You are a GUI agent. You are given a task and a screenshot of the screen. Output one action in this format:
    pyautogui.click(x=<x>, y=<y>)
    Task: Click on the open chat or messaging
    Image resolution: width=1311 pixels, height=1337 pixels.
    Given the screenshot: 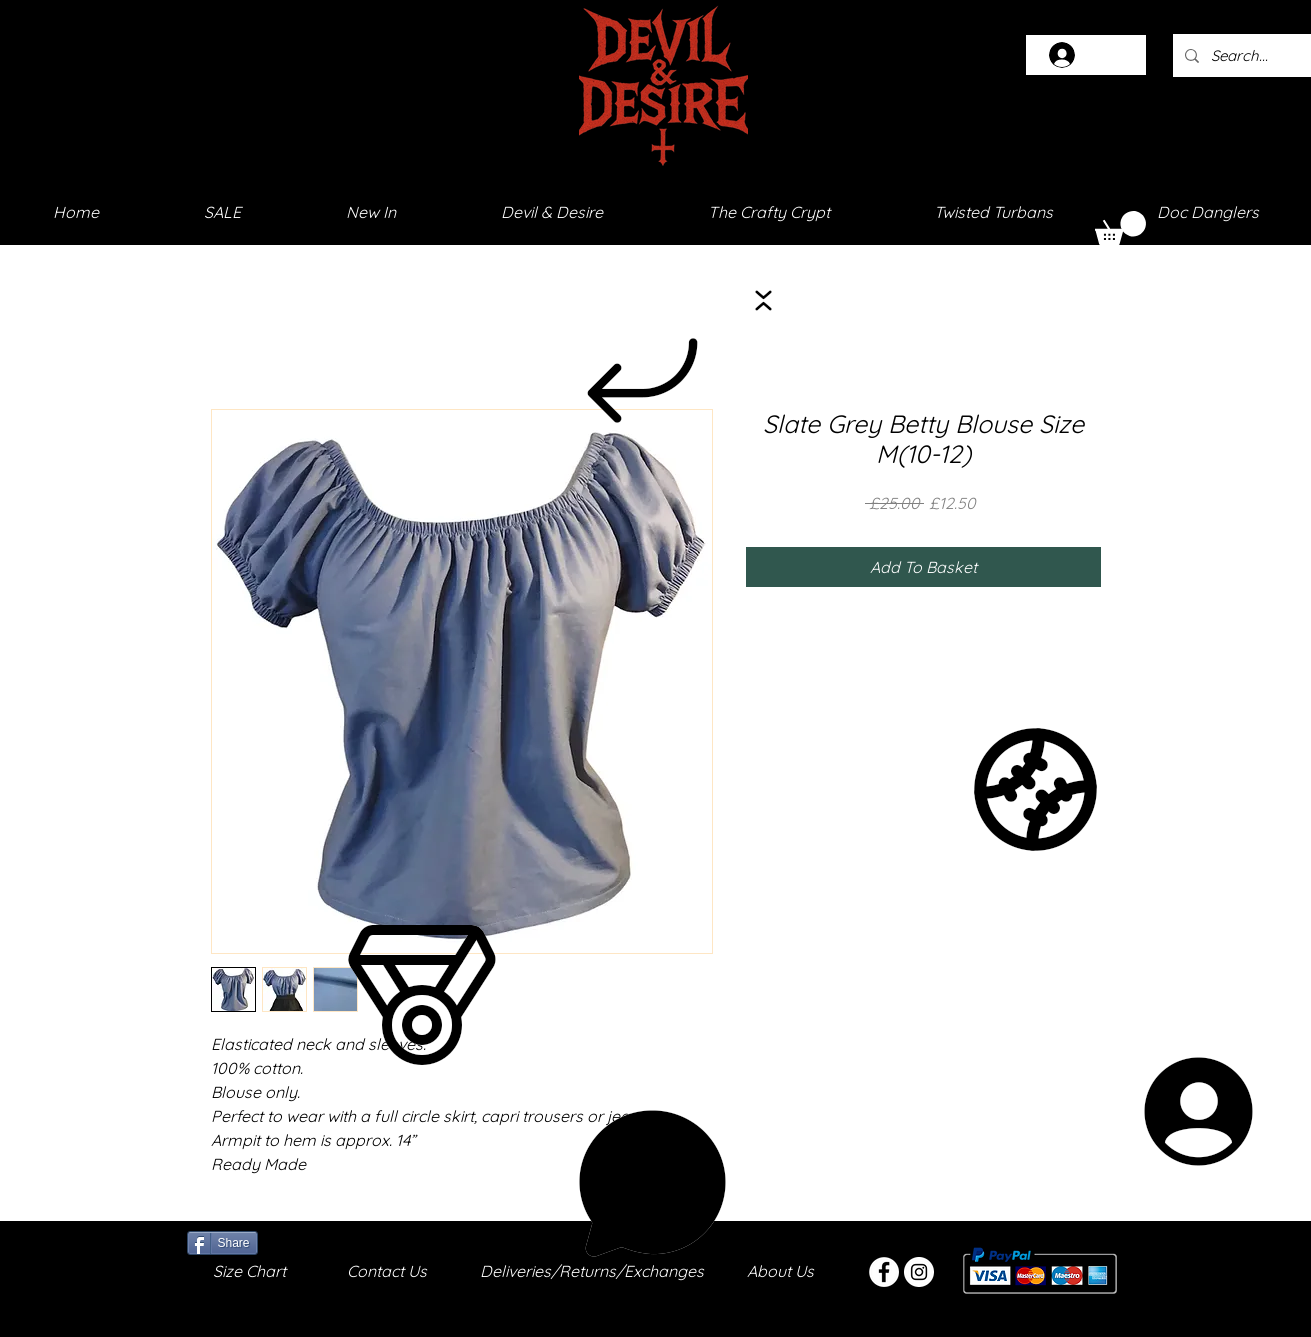 What is the action you would take?
    pyautogui.click(x=652, y=1183)
    